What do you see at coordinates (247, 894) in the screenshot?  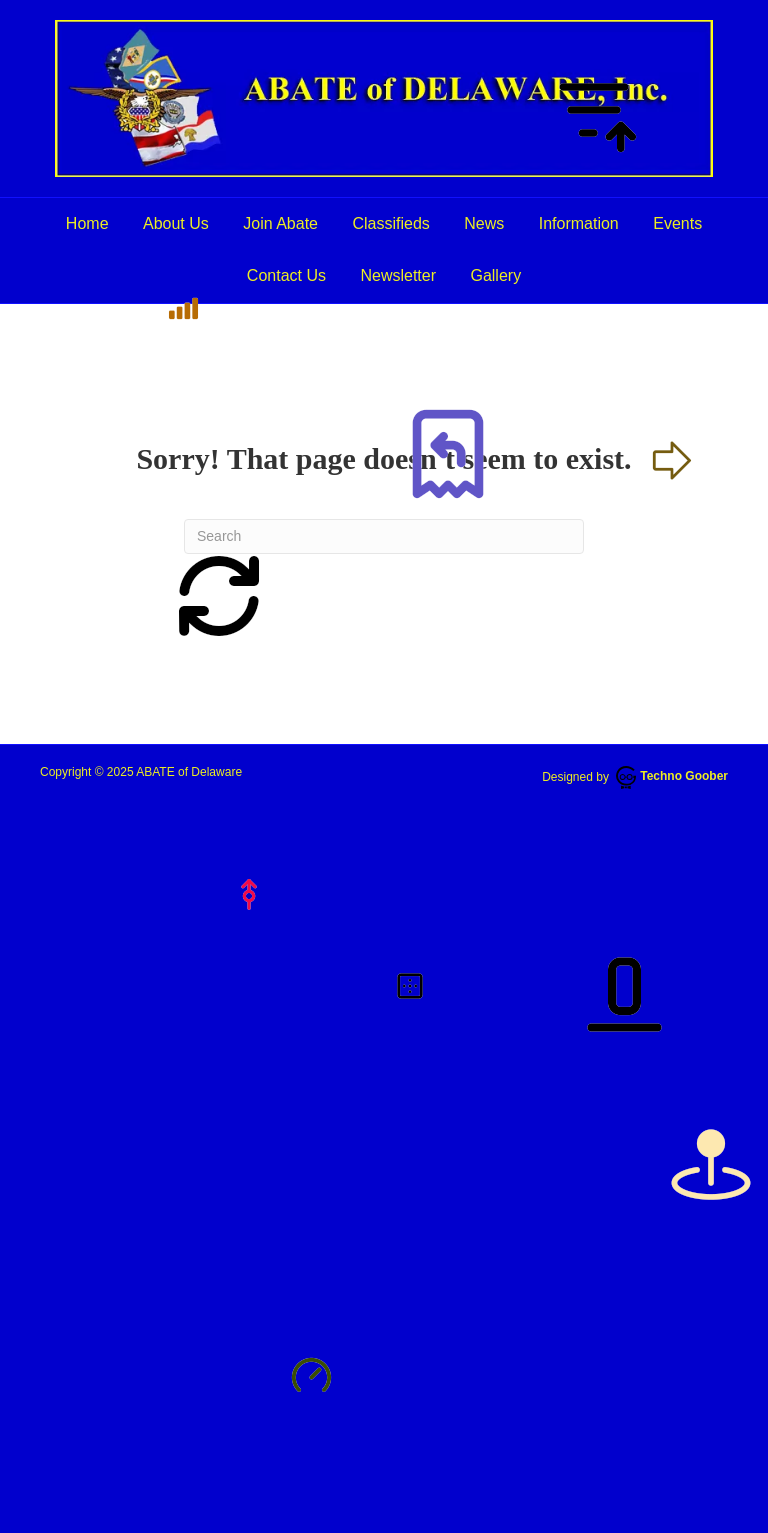 I see `continue straight through the roundabout` at bounding box center [247, 894].